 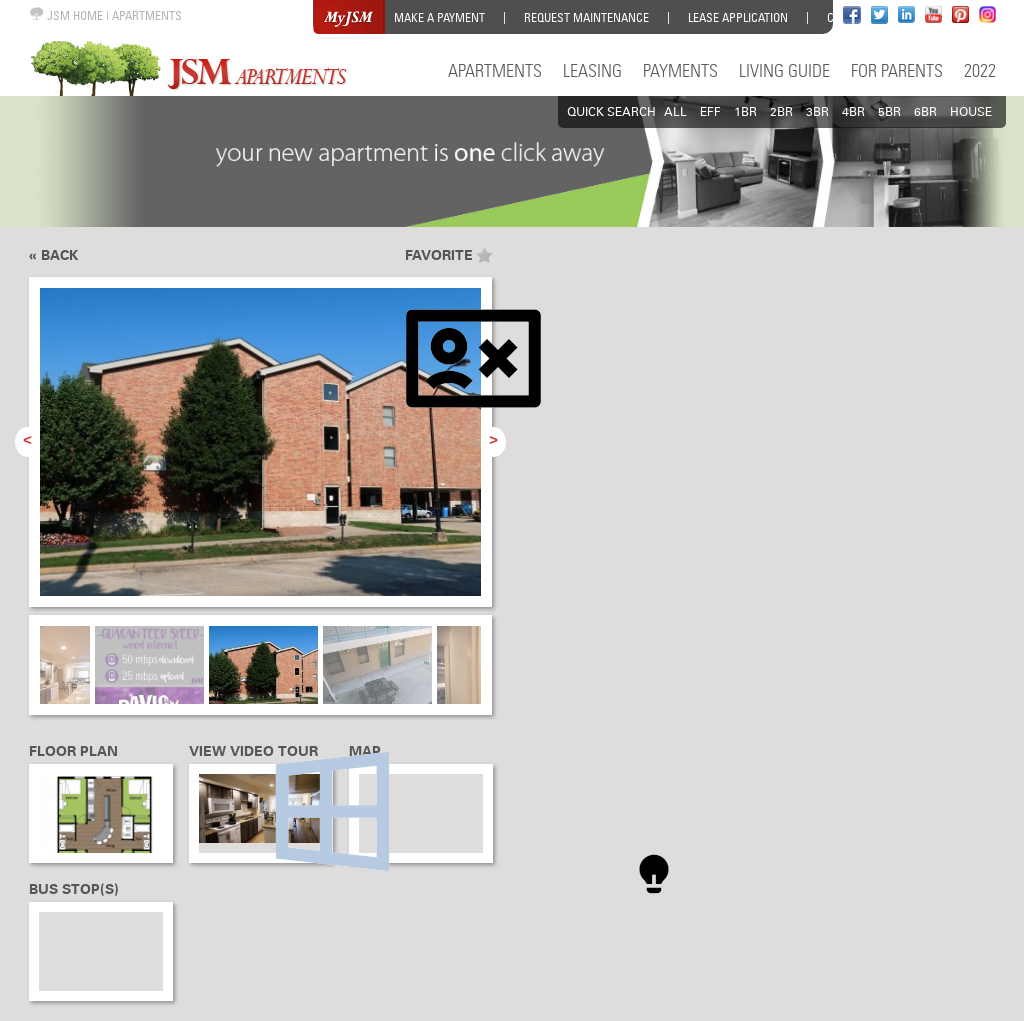 I want to click on access tips or helpful suggestions, so click(x=654, y=873).